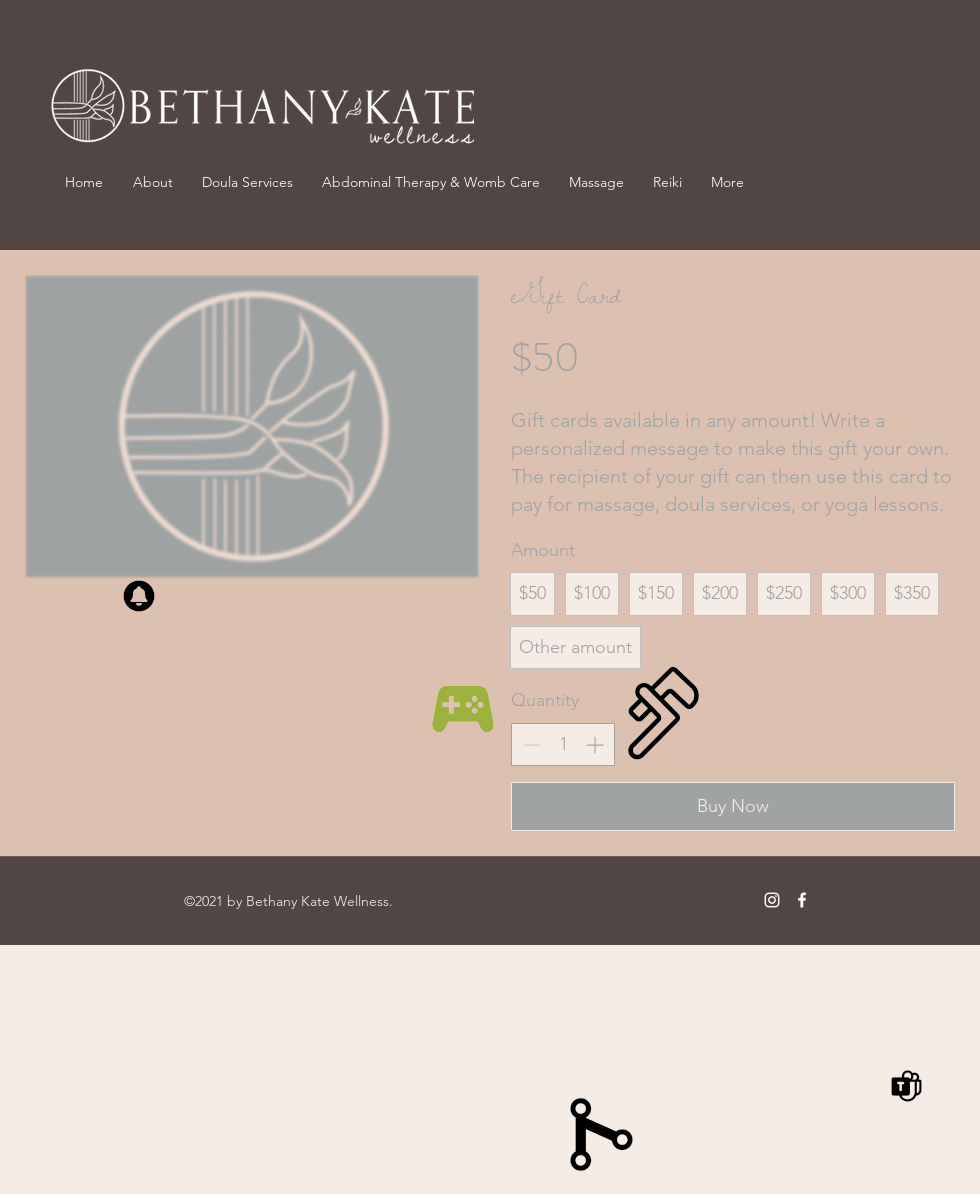  What do you see at coordinates (601, 1134) in the screenshot?
I see `merge branches in version control` at bounding box center [601, 1134].